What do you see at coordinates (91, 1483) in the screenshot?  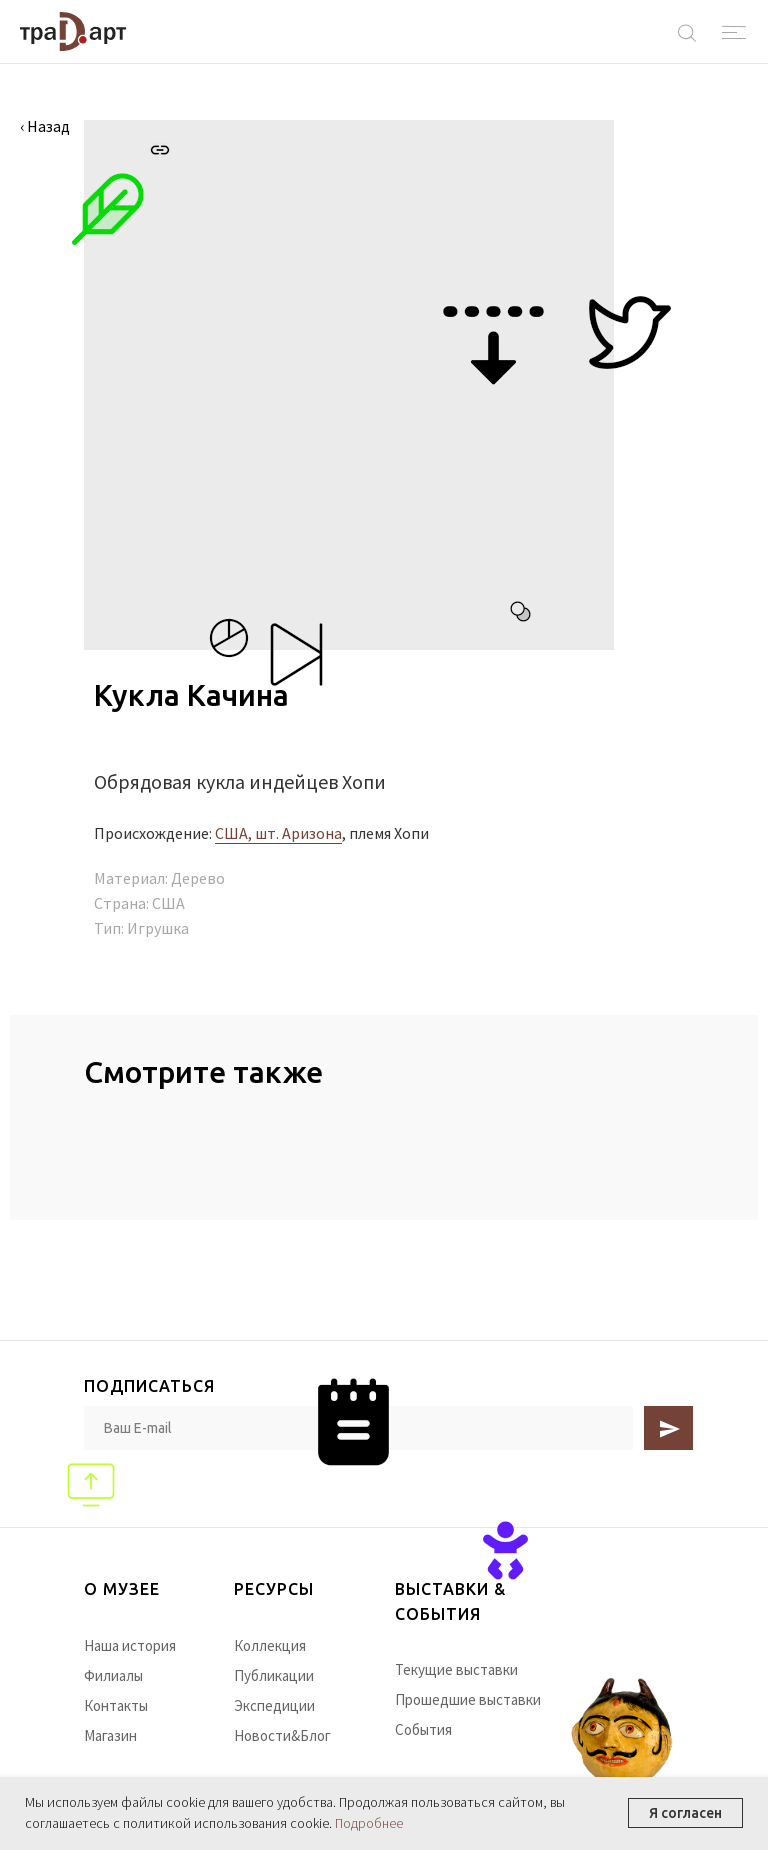 I see `upload content to display or monitor` at bounding box center [91, 1483].